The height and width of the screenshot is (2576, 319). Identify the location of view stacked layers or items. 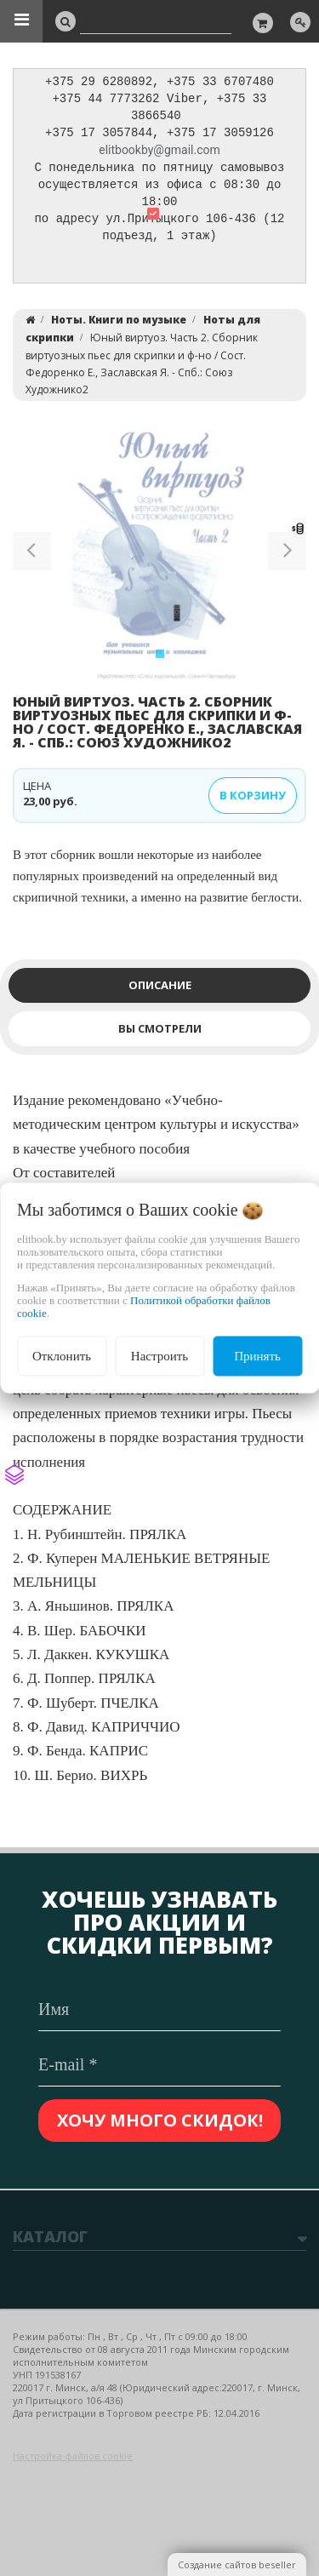
(14, 1474).